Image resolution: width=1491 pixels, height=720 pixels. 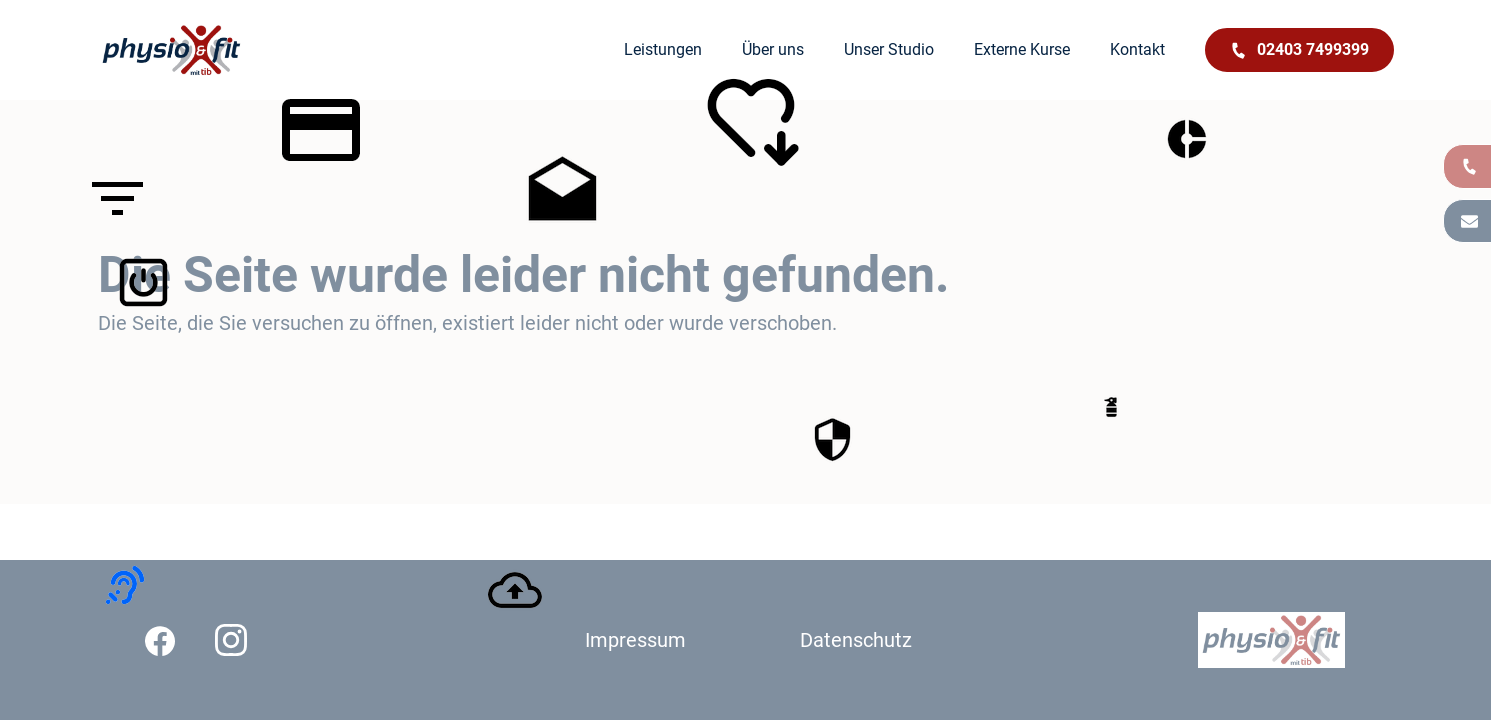 What do you see at coordinates (832, 439) in the screenshot?
I see `access security settings` at bounding box center [832, 439].